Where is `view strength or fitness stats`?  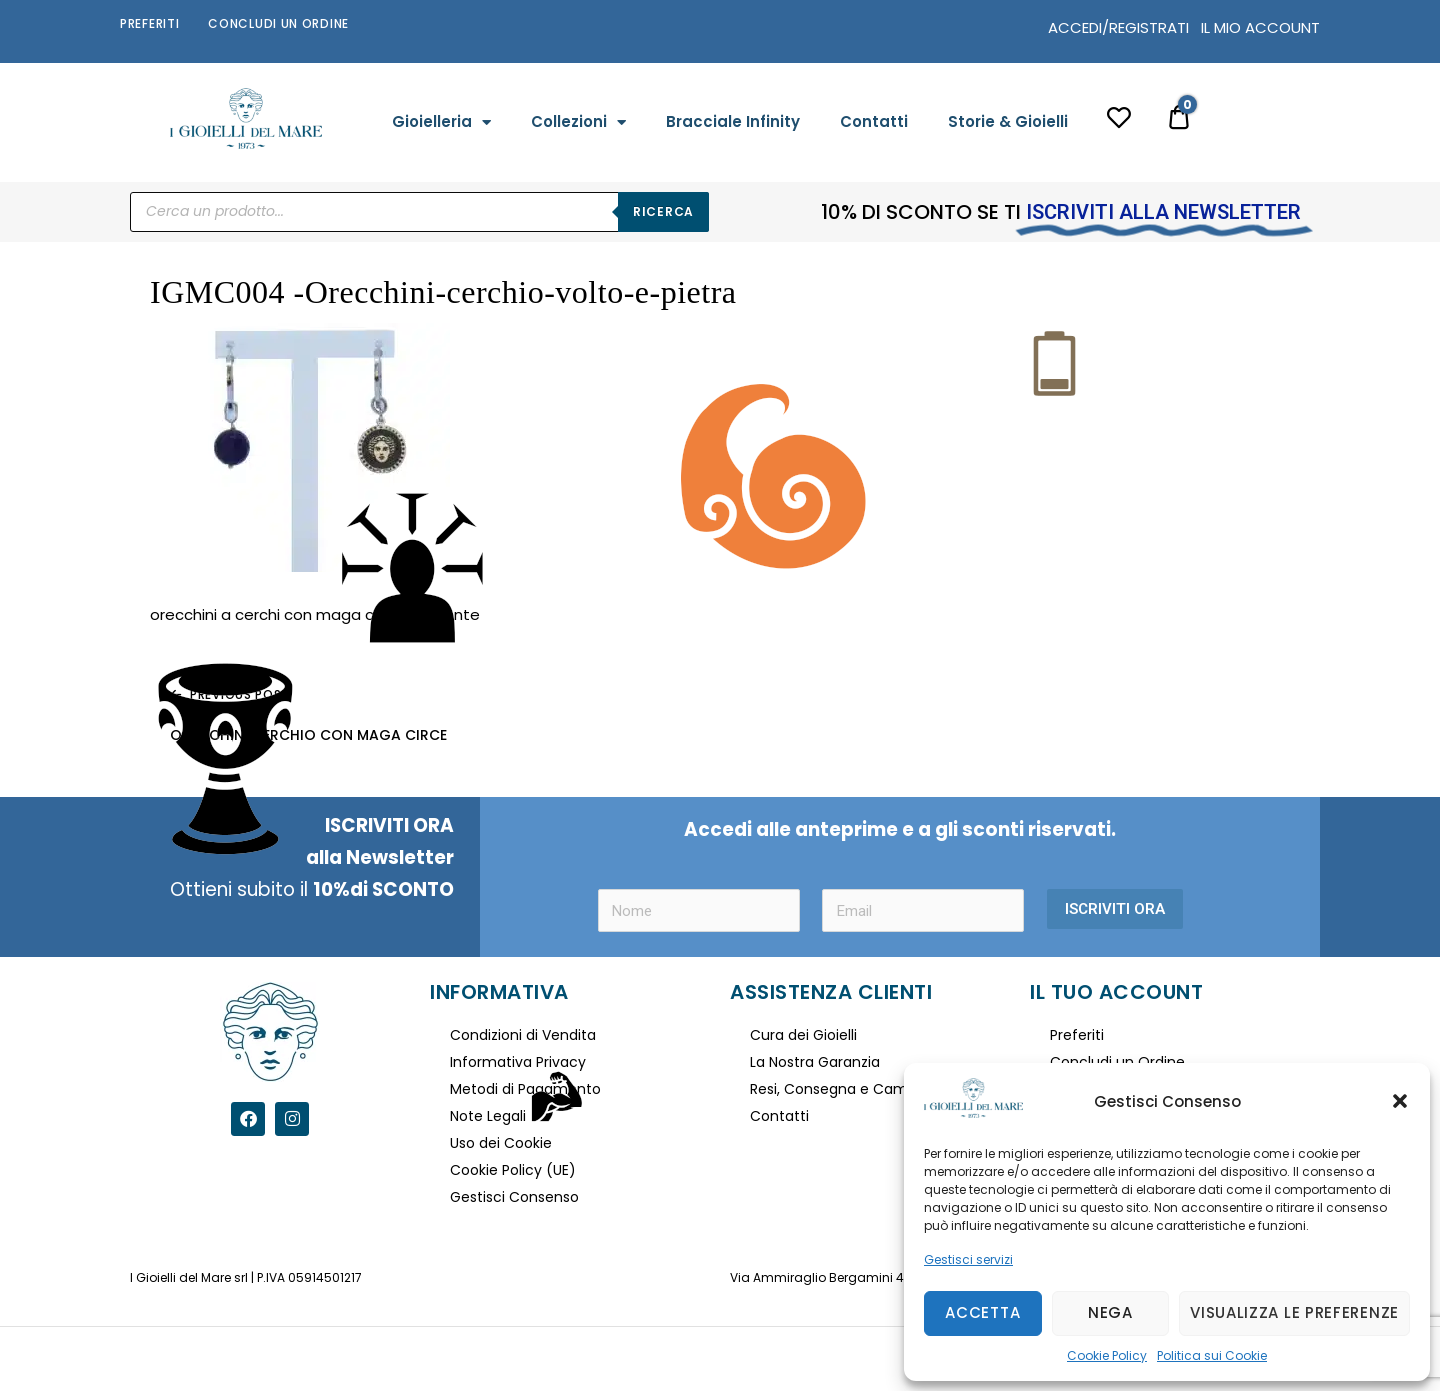 view strength or fitness stats is located at coordinates (557, 1096).